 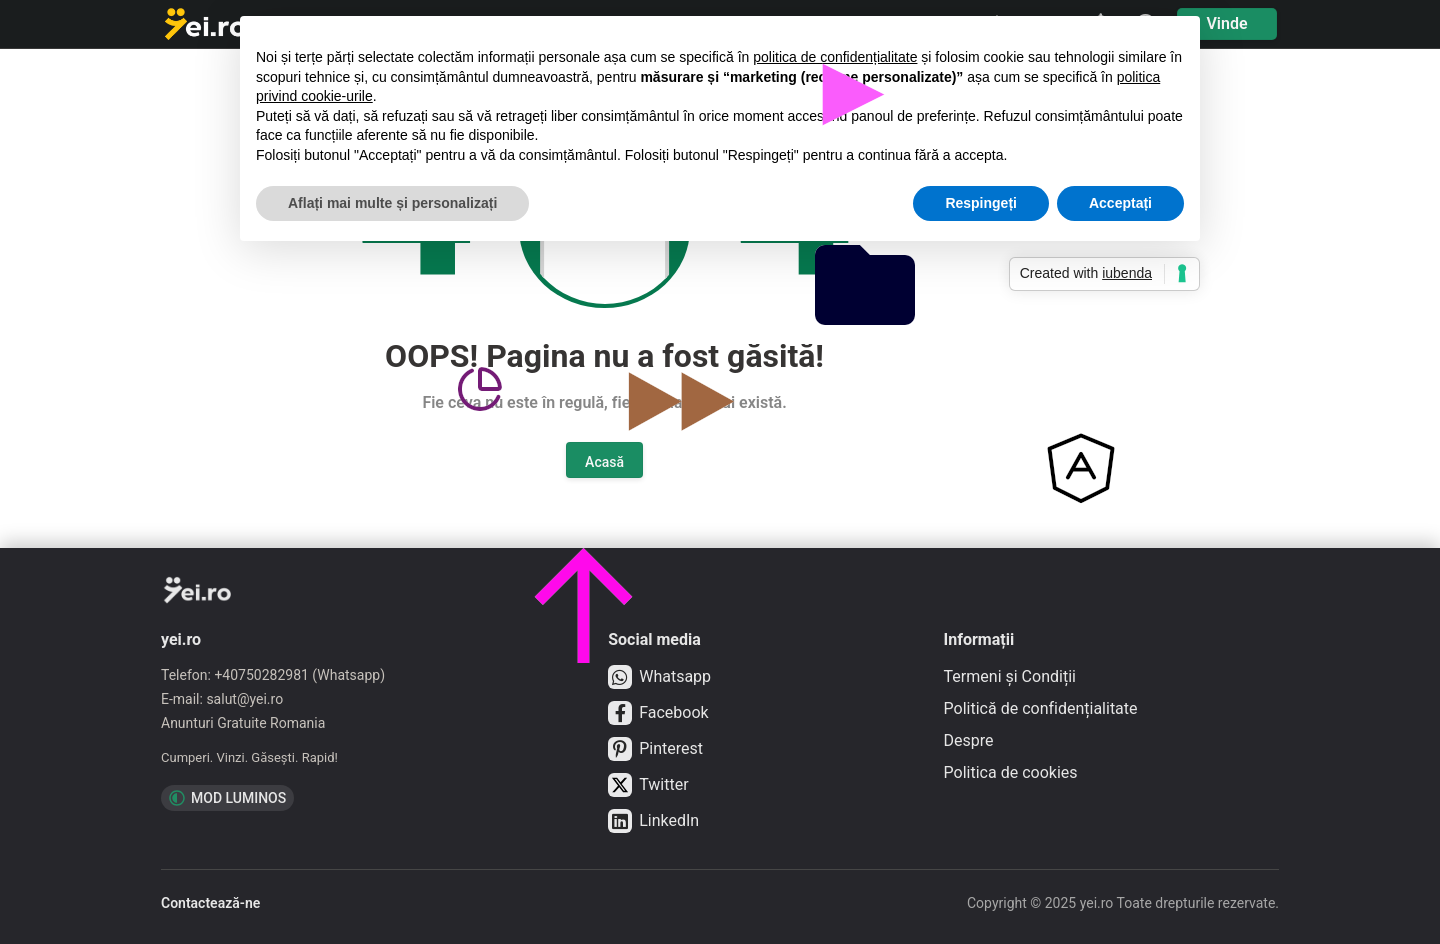 I want to click on open file folder, so click(x=865, y=285).